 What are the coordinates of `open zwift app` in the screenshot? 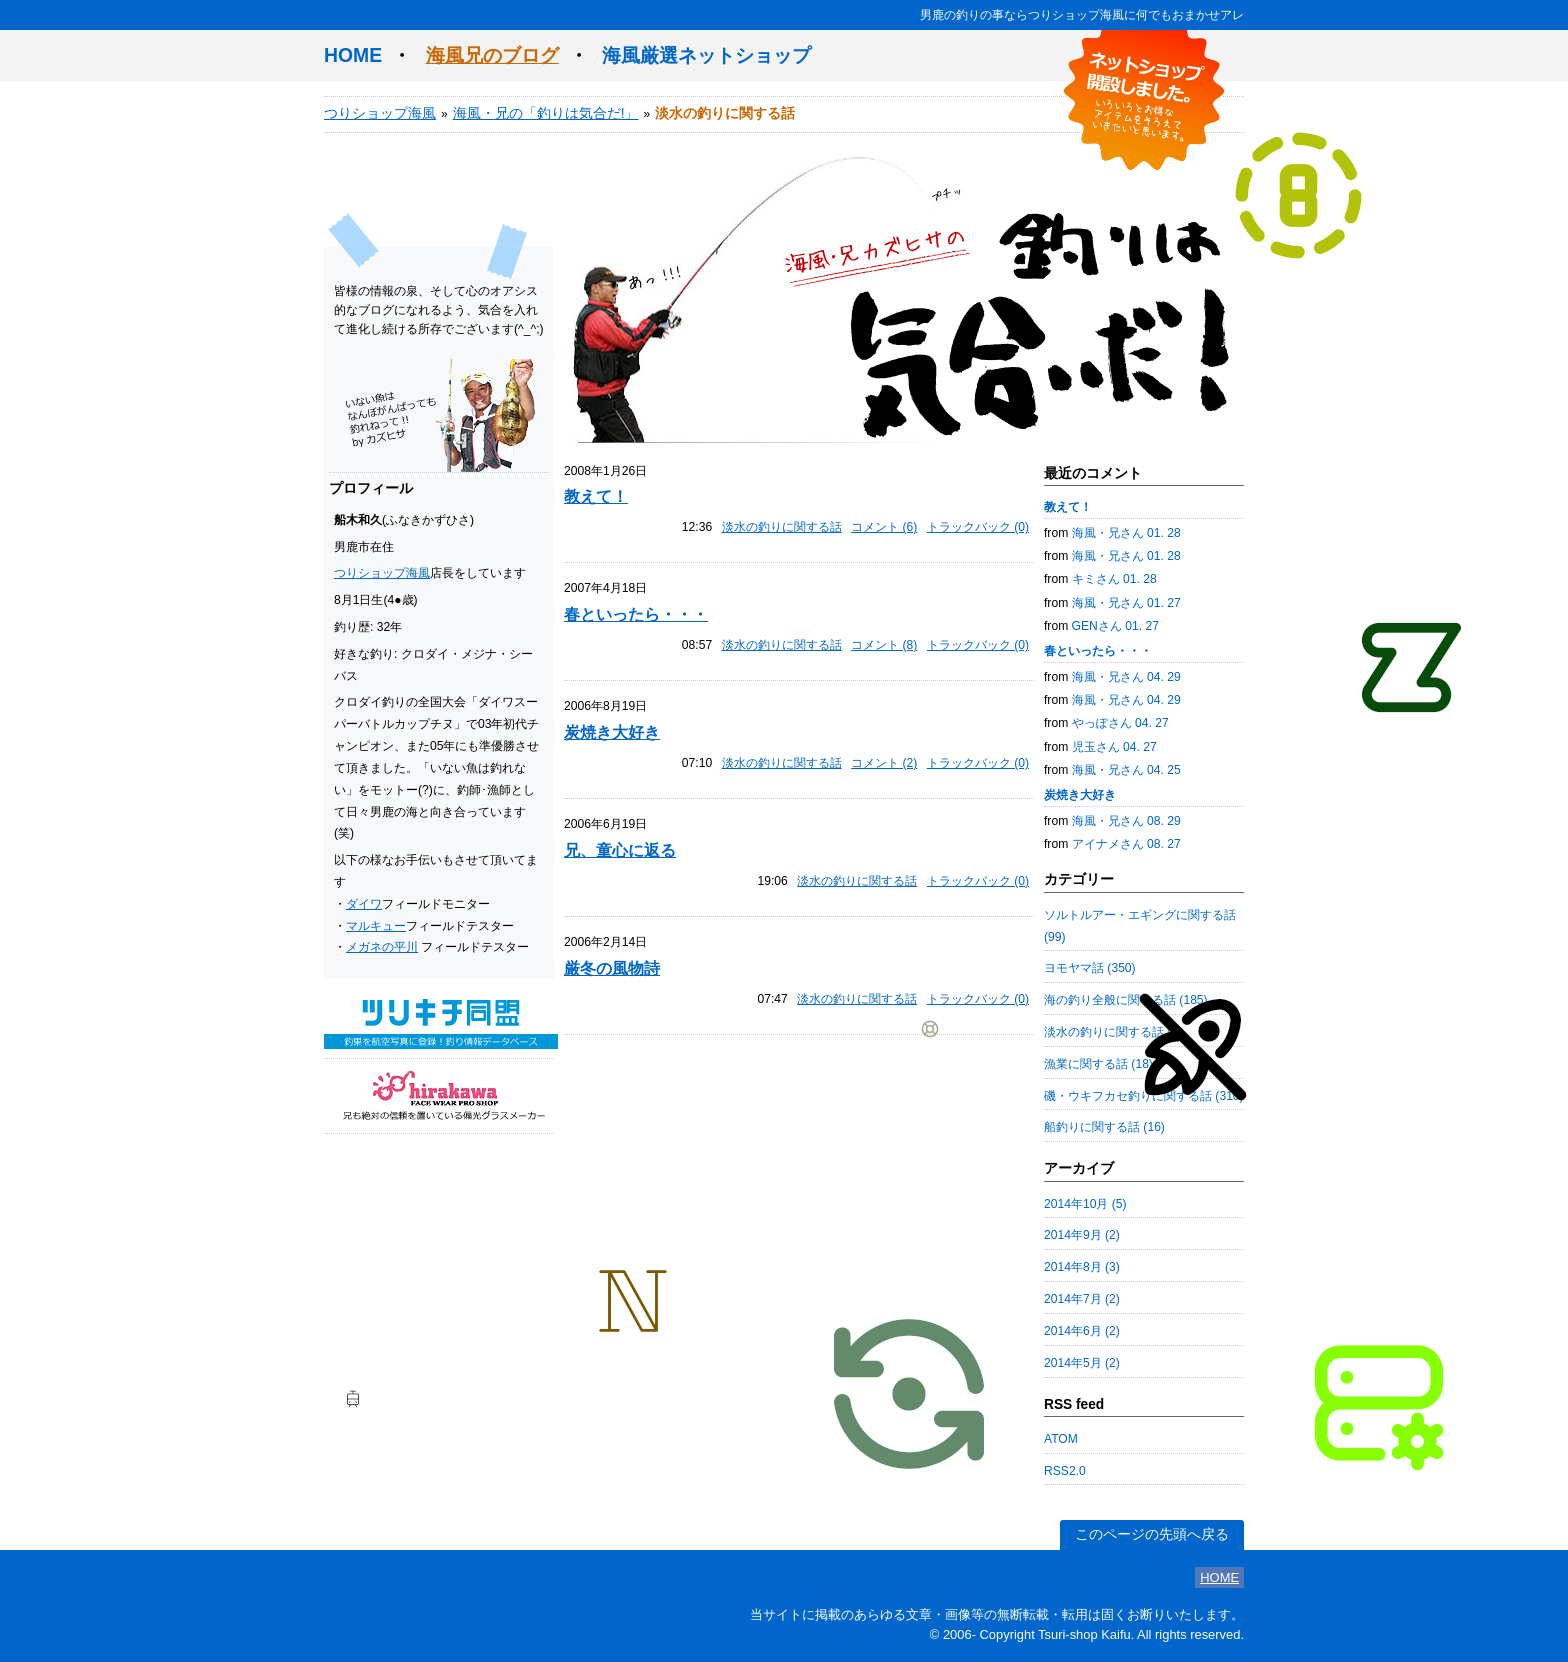 It's located at (1411, 667).